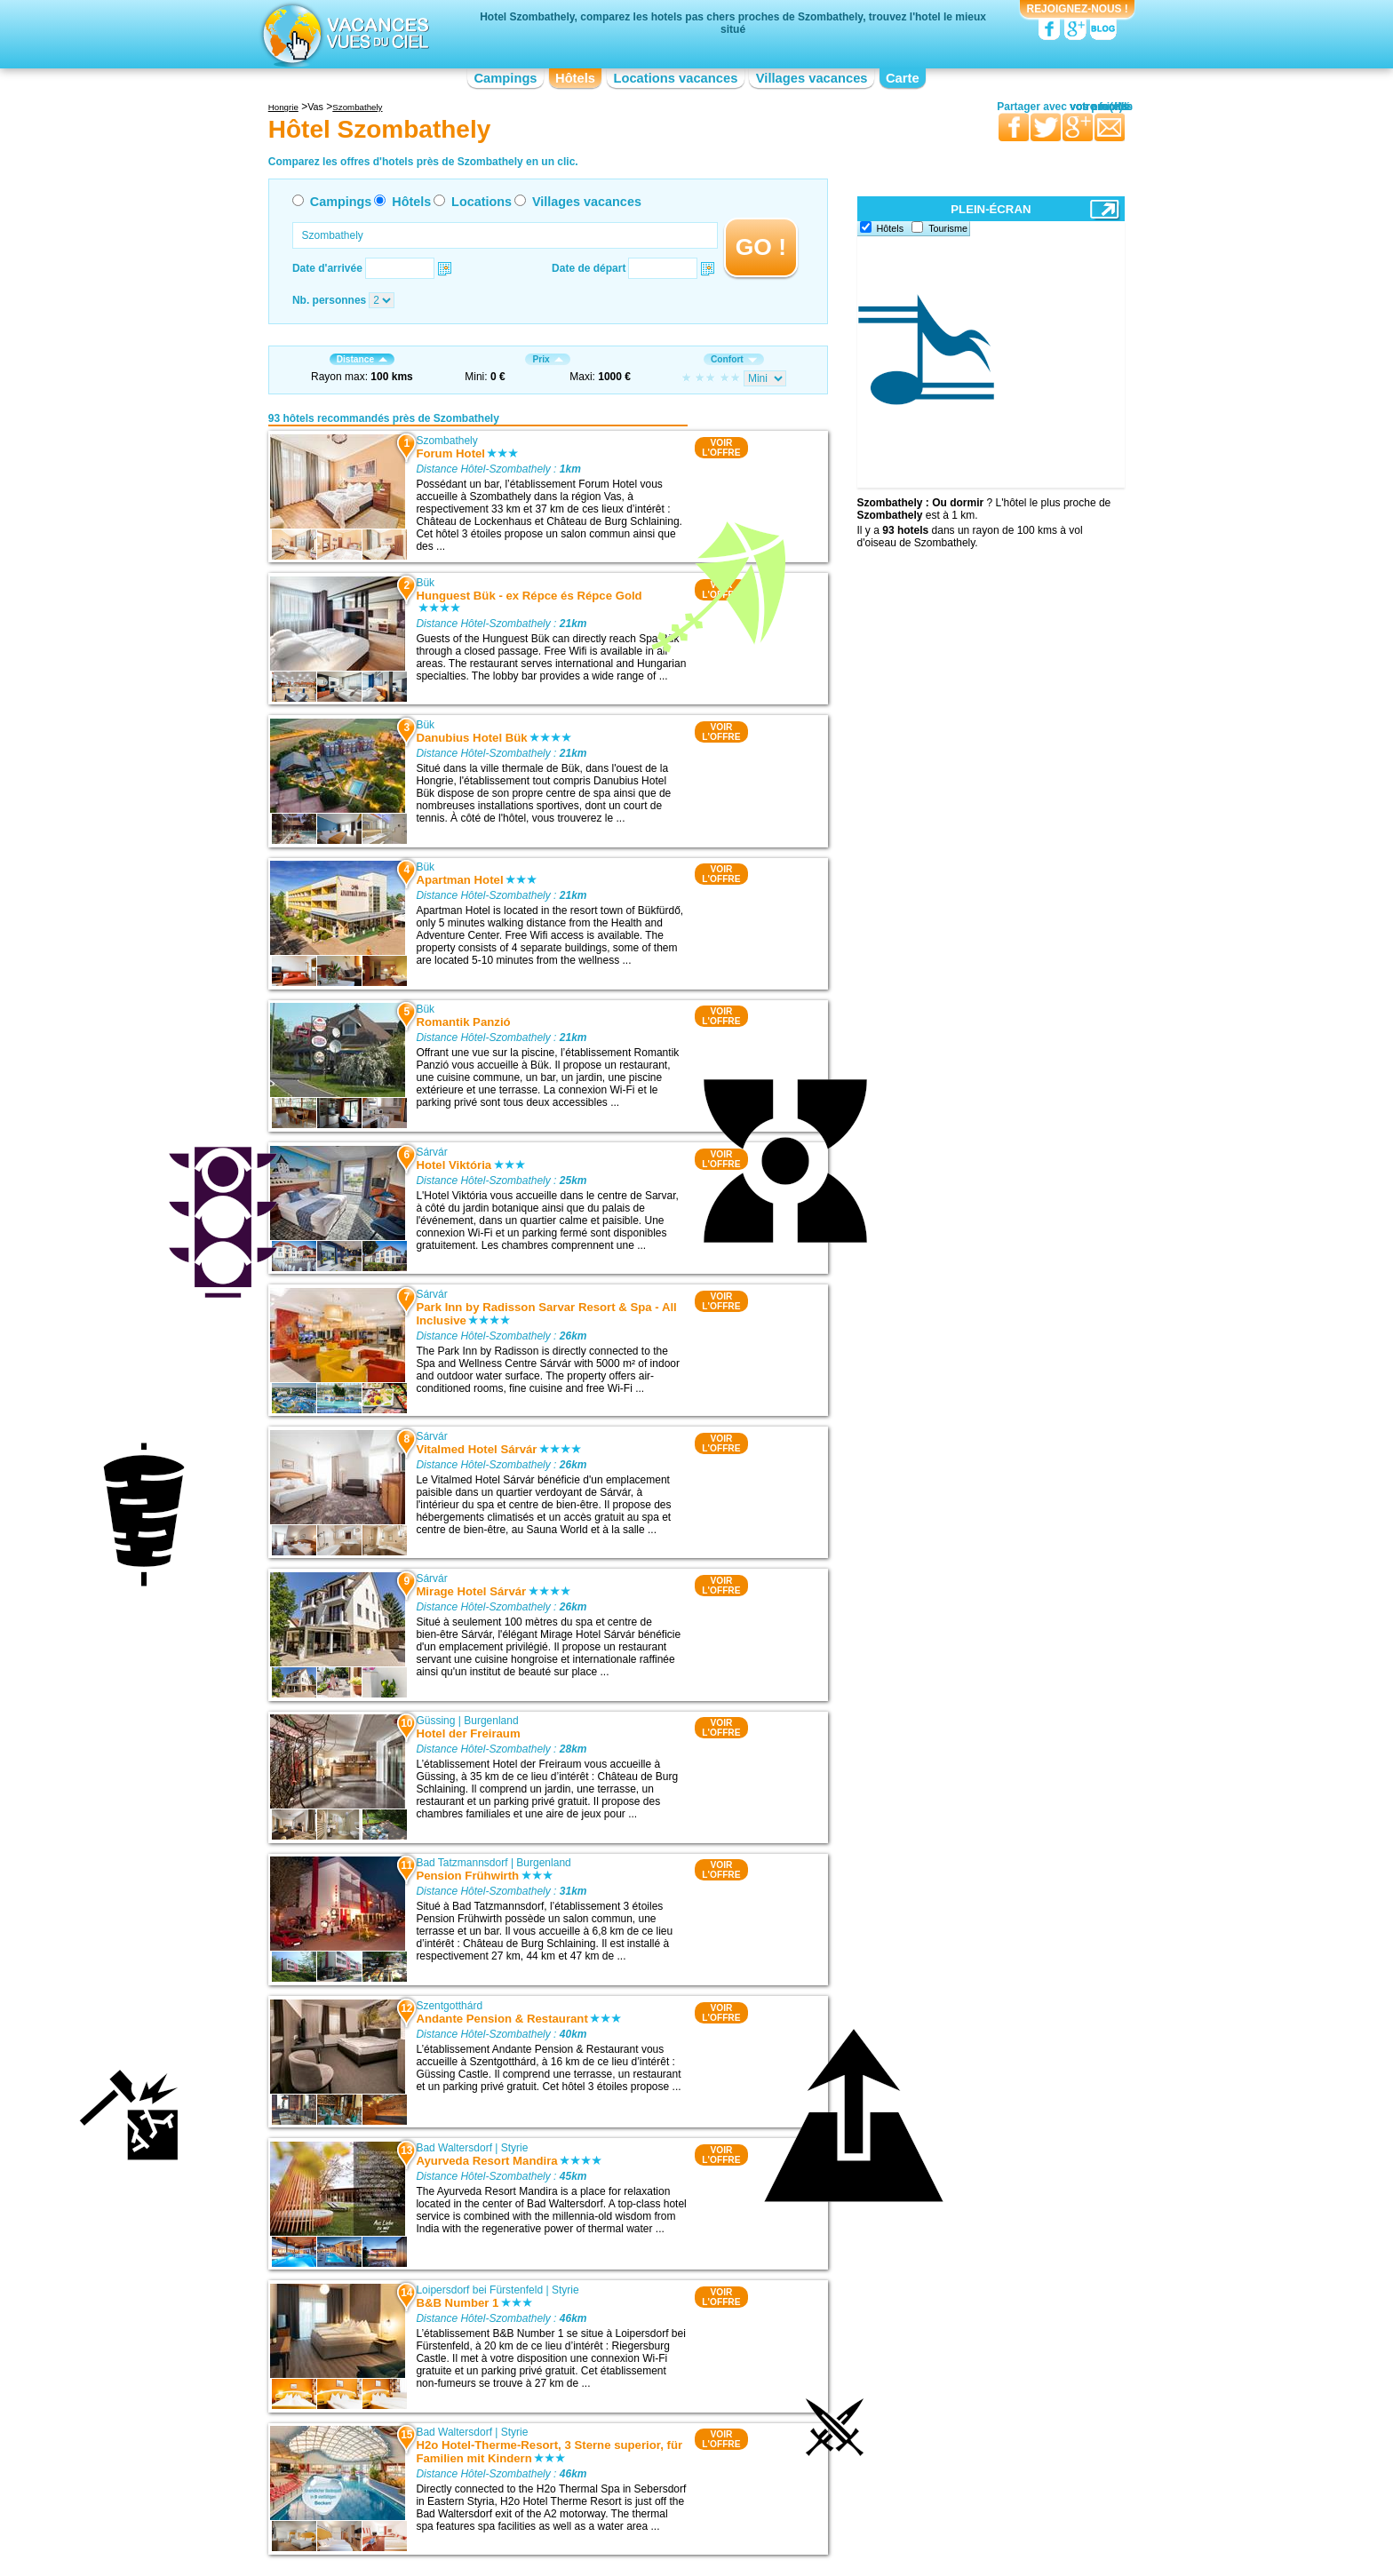 Image resolution: width=1393 pixels, height=2576 pixels. I want to click on break or destroy an item, so click(128, 2110).